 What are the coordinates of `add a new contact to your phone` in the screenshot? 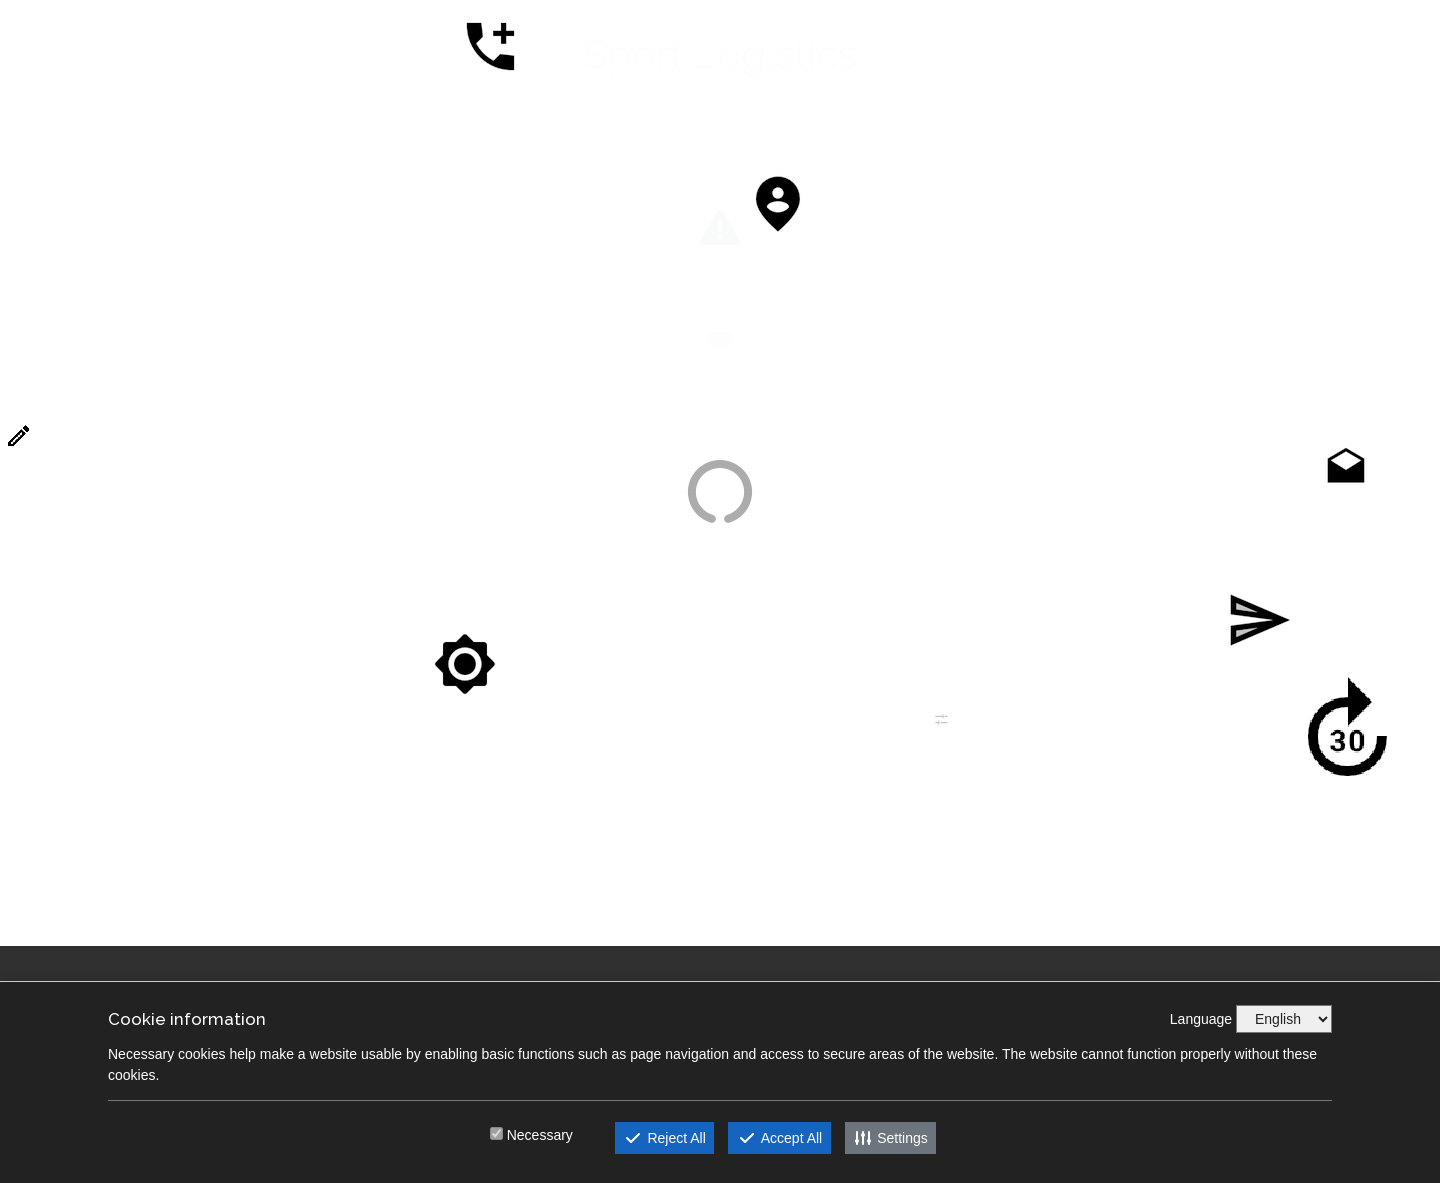 It's located at (490, 46).